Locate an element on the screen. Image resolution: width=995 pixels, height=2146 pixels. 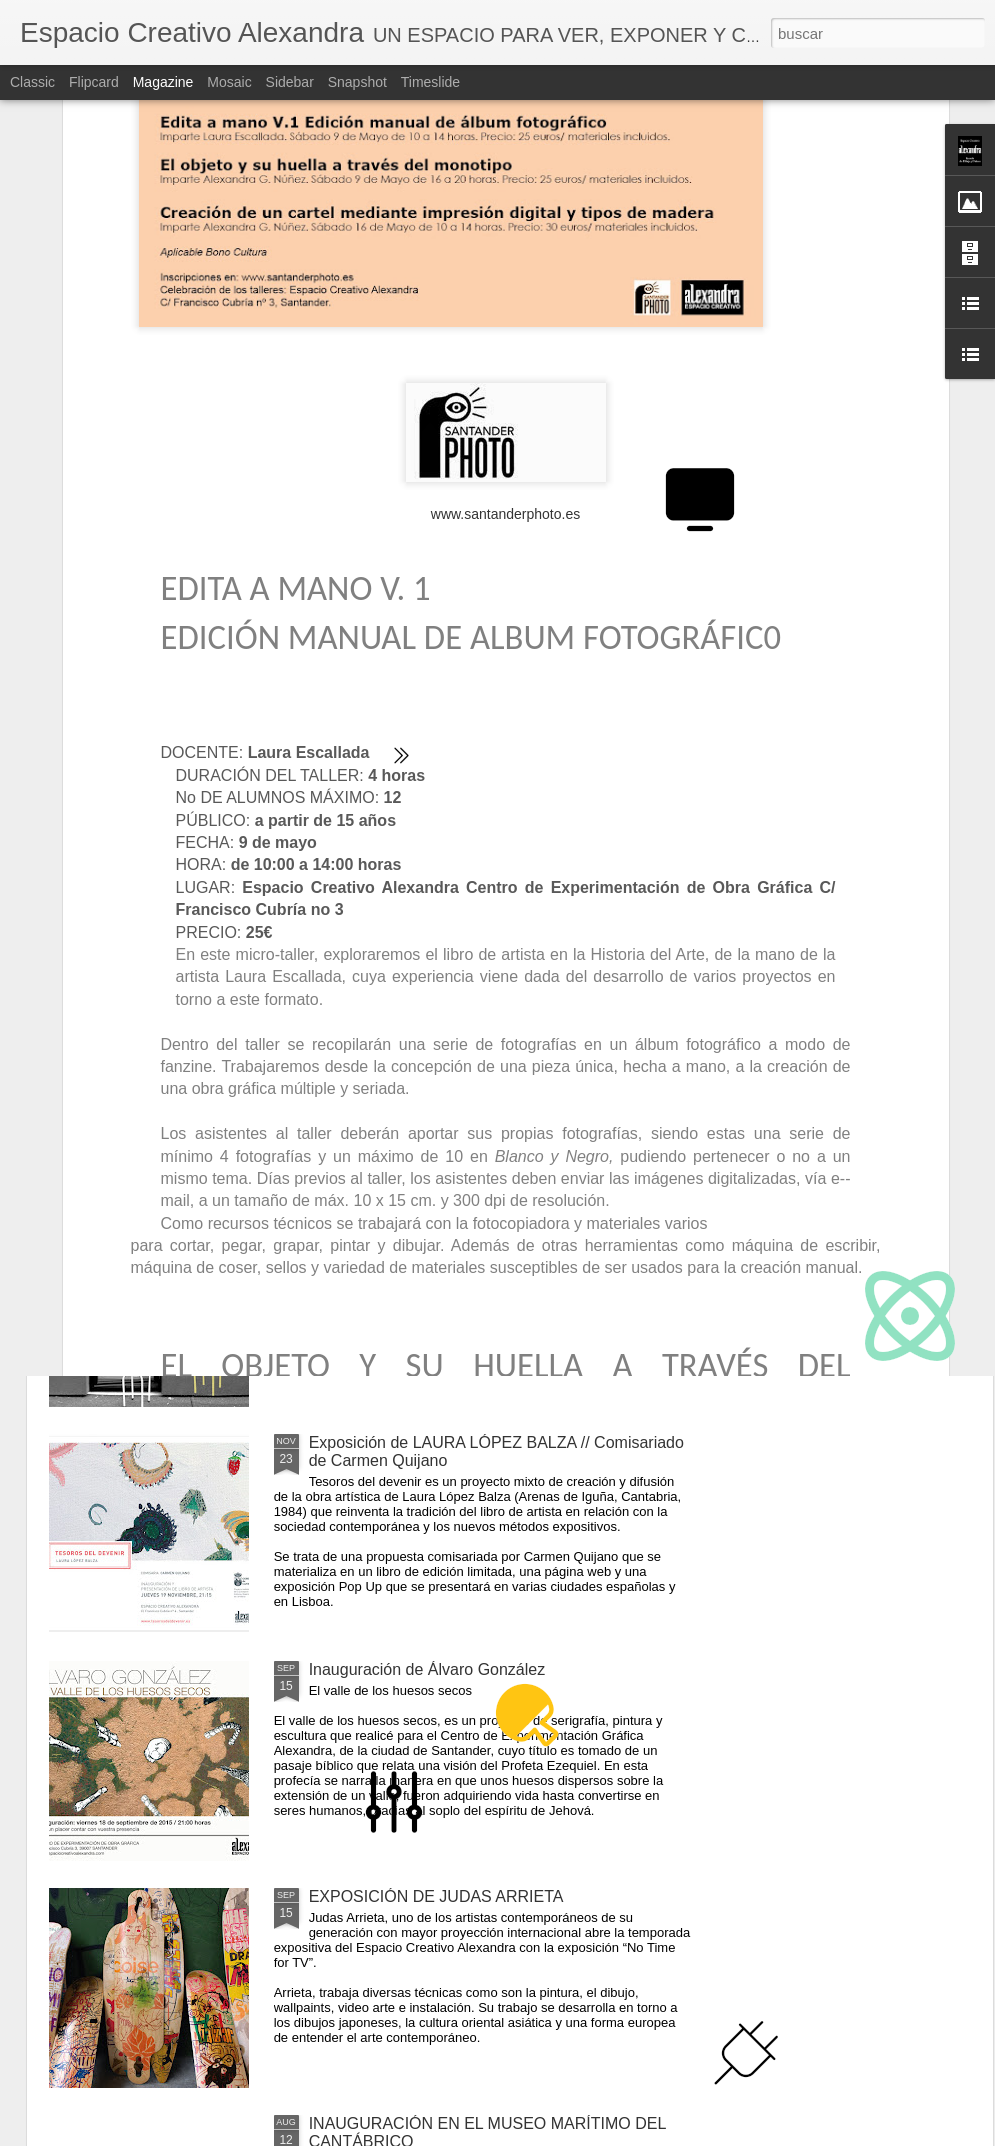
access science or chemistry-related features is located at coordinates (910, 1316).